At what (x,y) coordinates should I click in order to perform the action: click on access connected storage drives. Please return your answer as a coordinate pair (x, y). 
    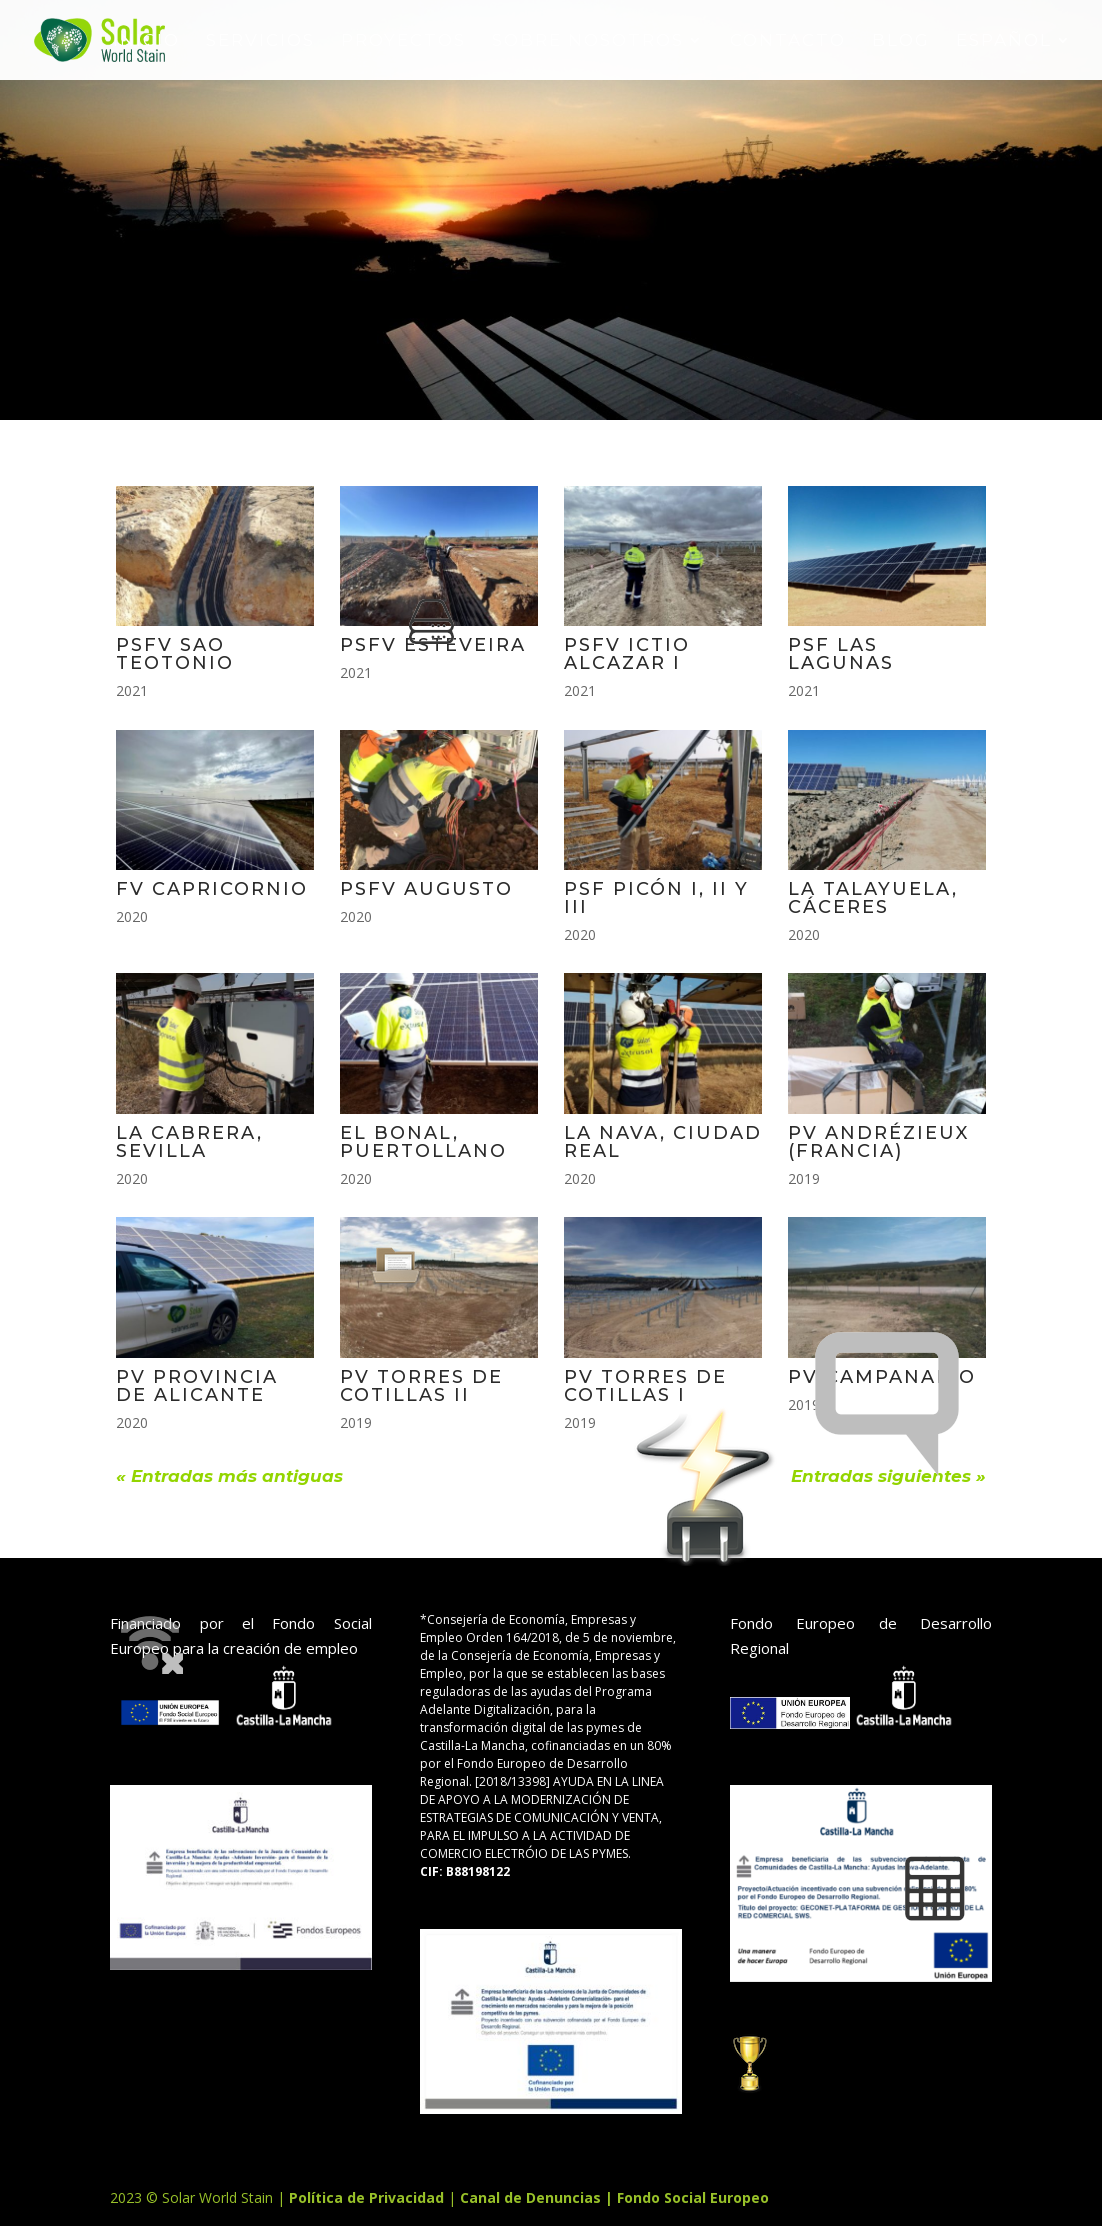
    Looking at the image, I should click on (431, 621).